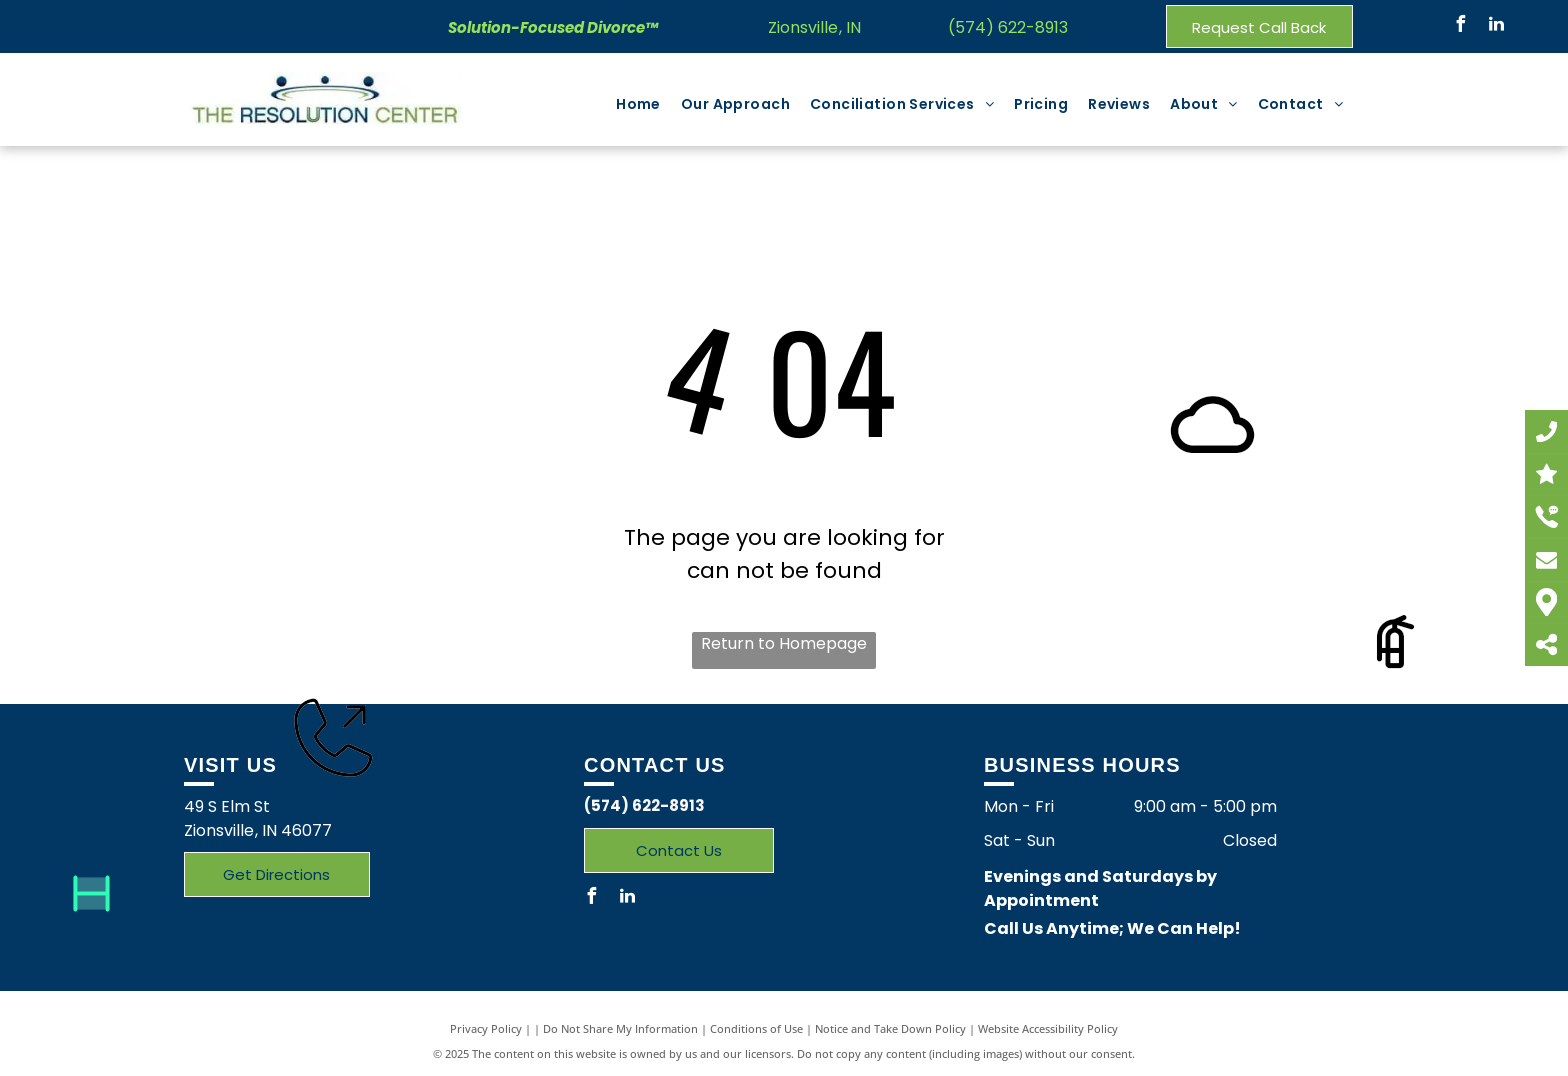 This screenshot has width=1568, height=1076. I want to click on access microsoft onedrive cloud storage, so click(1212, 426).